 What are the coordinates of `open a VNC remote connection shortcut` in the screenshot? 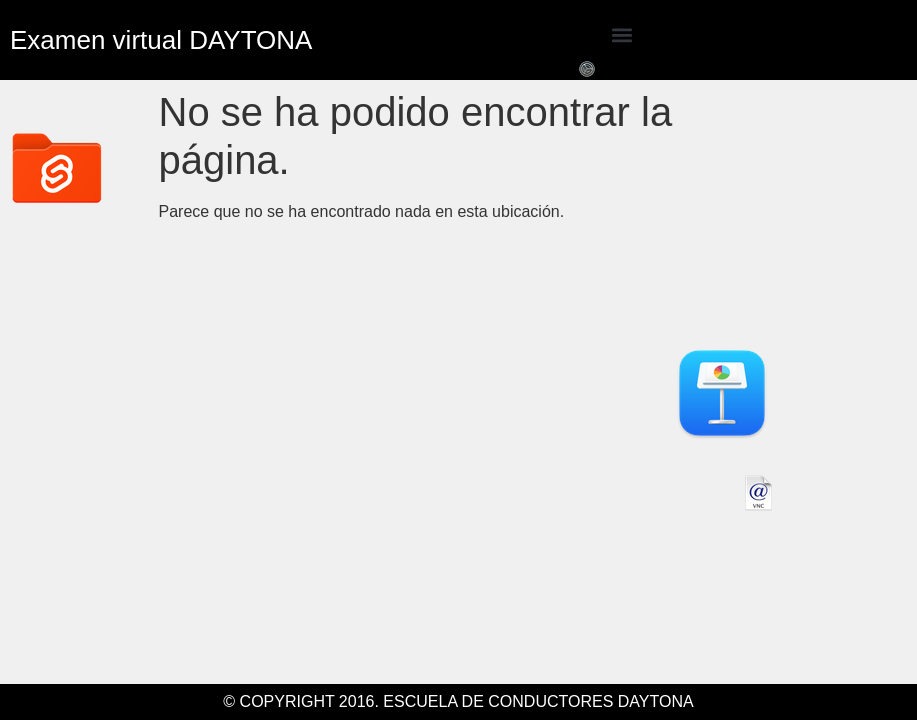 It's located at (758, 493).